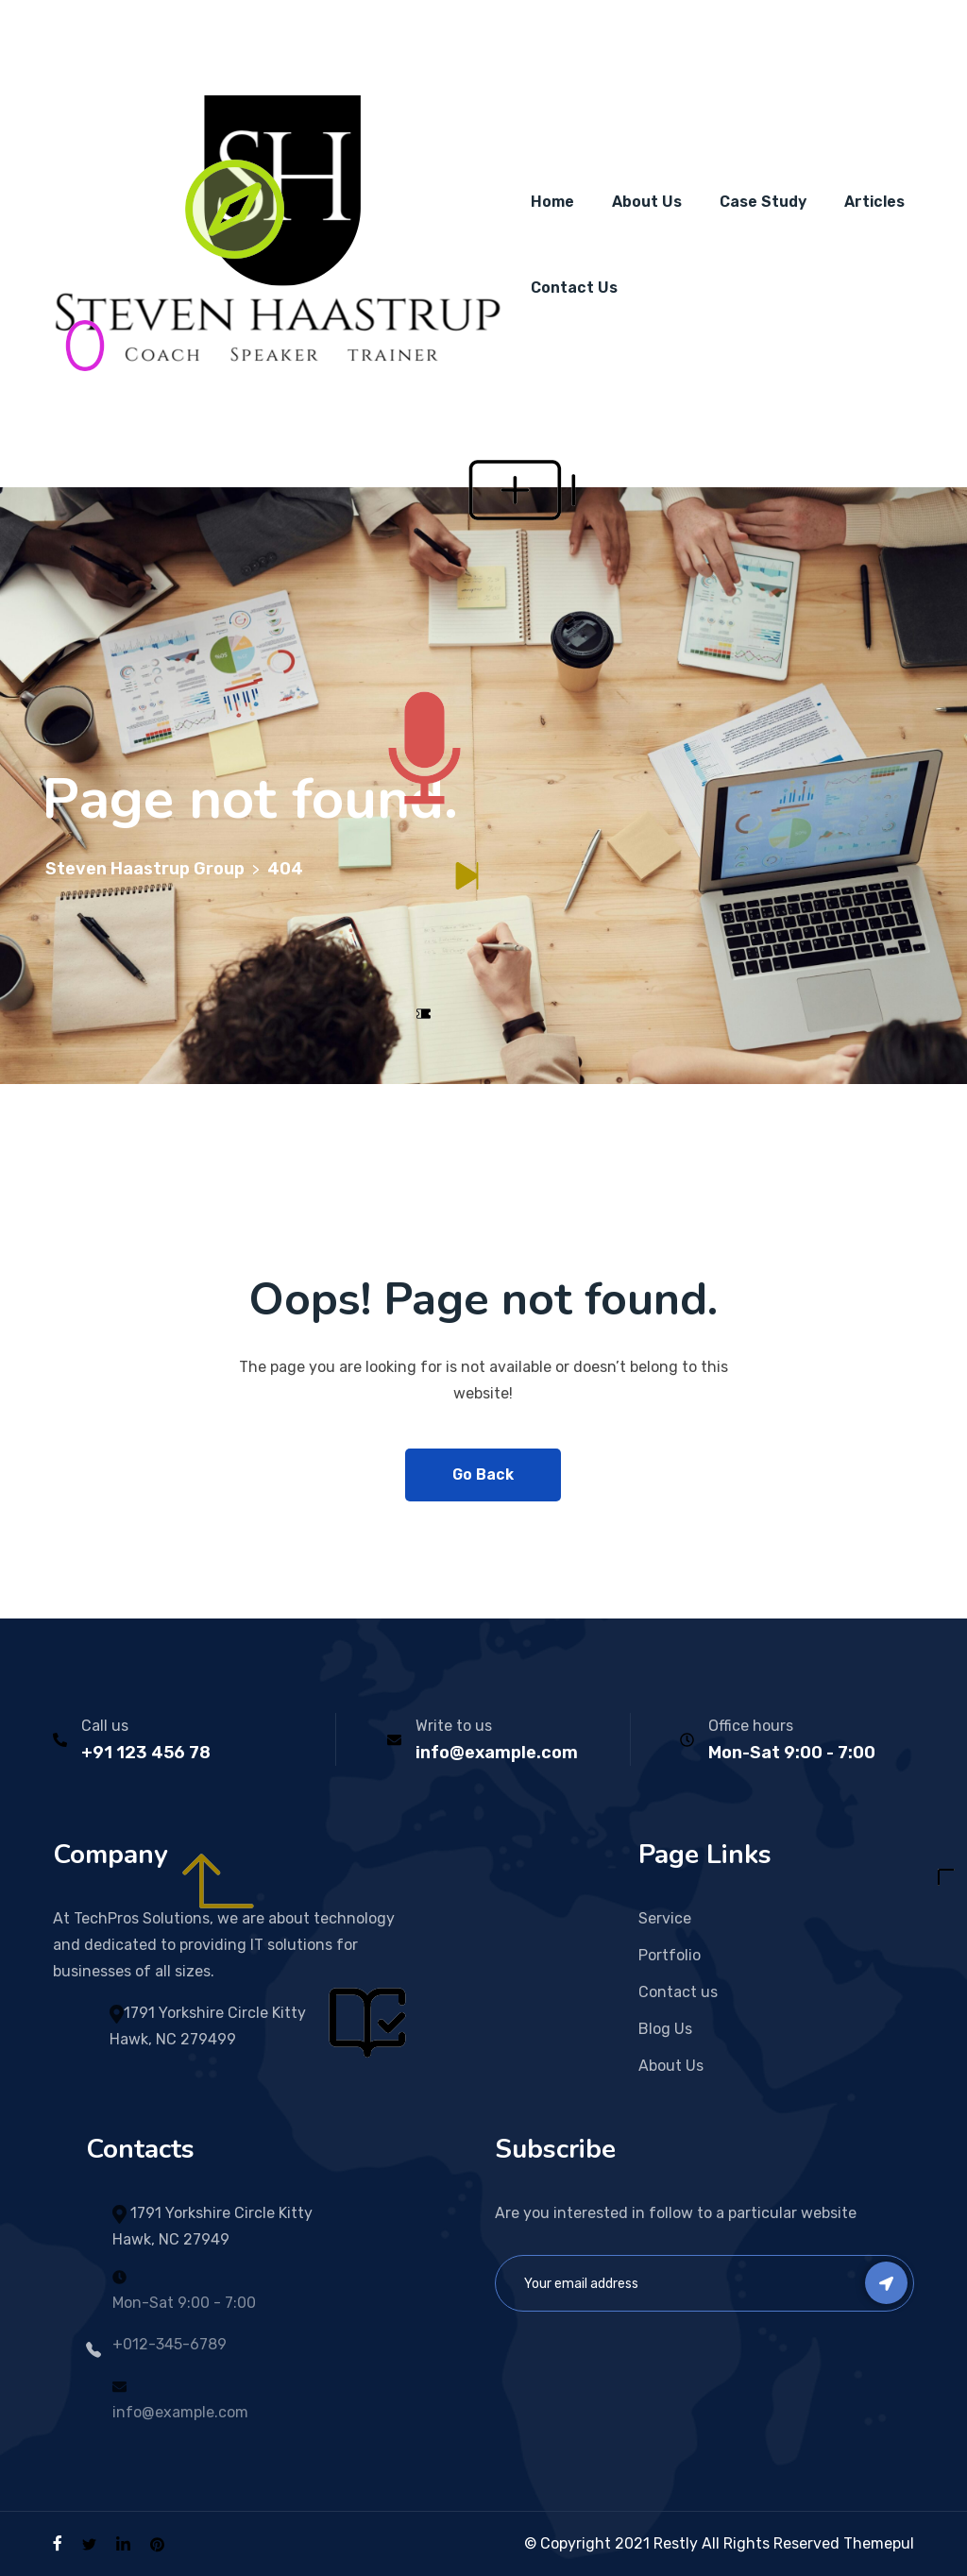 This screenshot has width=967, height=2576. What do you see at coordinates (425, 748) in the screenshot?
I see `tap to use voice input` at bounding box center [425, 748].